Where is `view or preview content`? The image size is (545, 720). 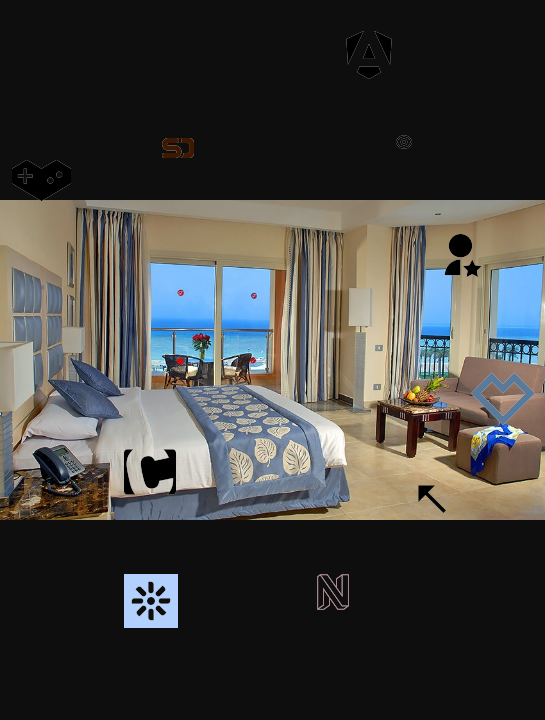 view or preview content is located at coordinates (404, 142).